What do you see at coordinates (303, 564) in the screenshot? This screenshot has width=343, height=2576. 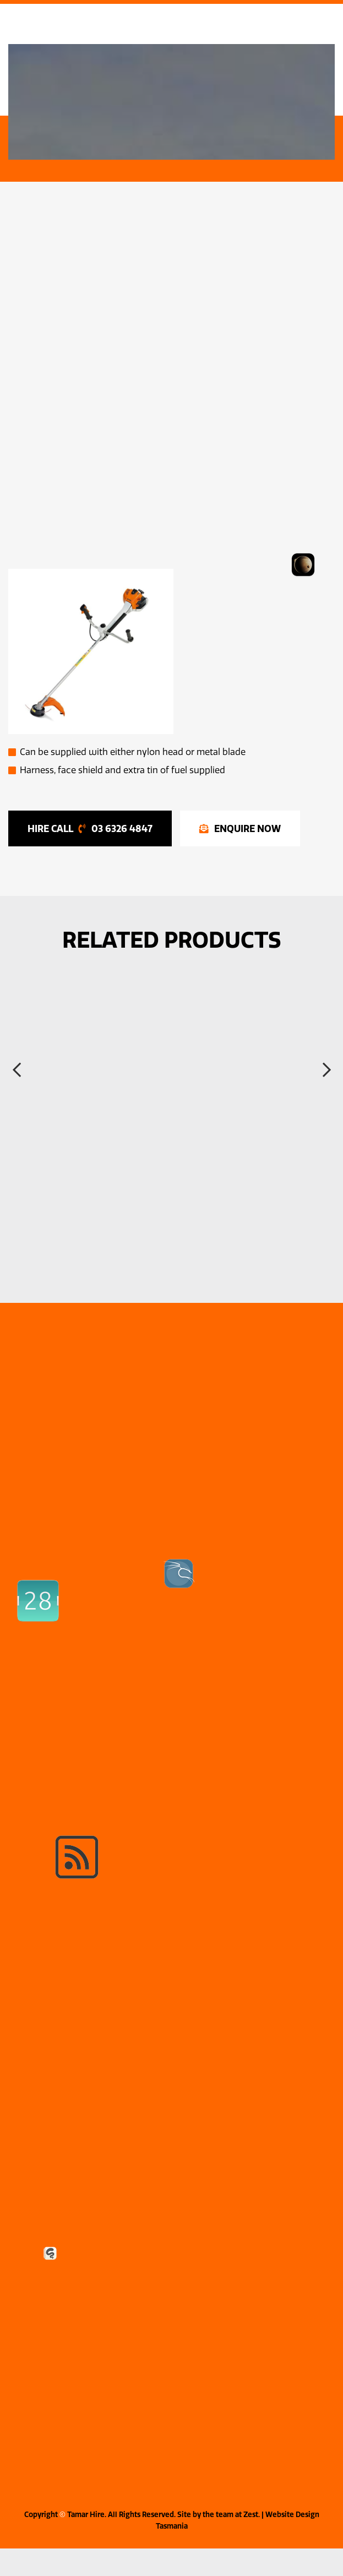 I see `launch OpenRA Dune 2000 game` at bounding box center [303, 564].